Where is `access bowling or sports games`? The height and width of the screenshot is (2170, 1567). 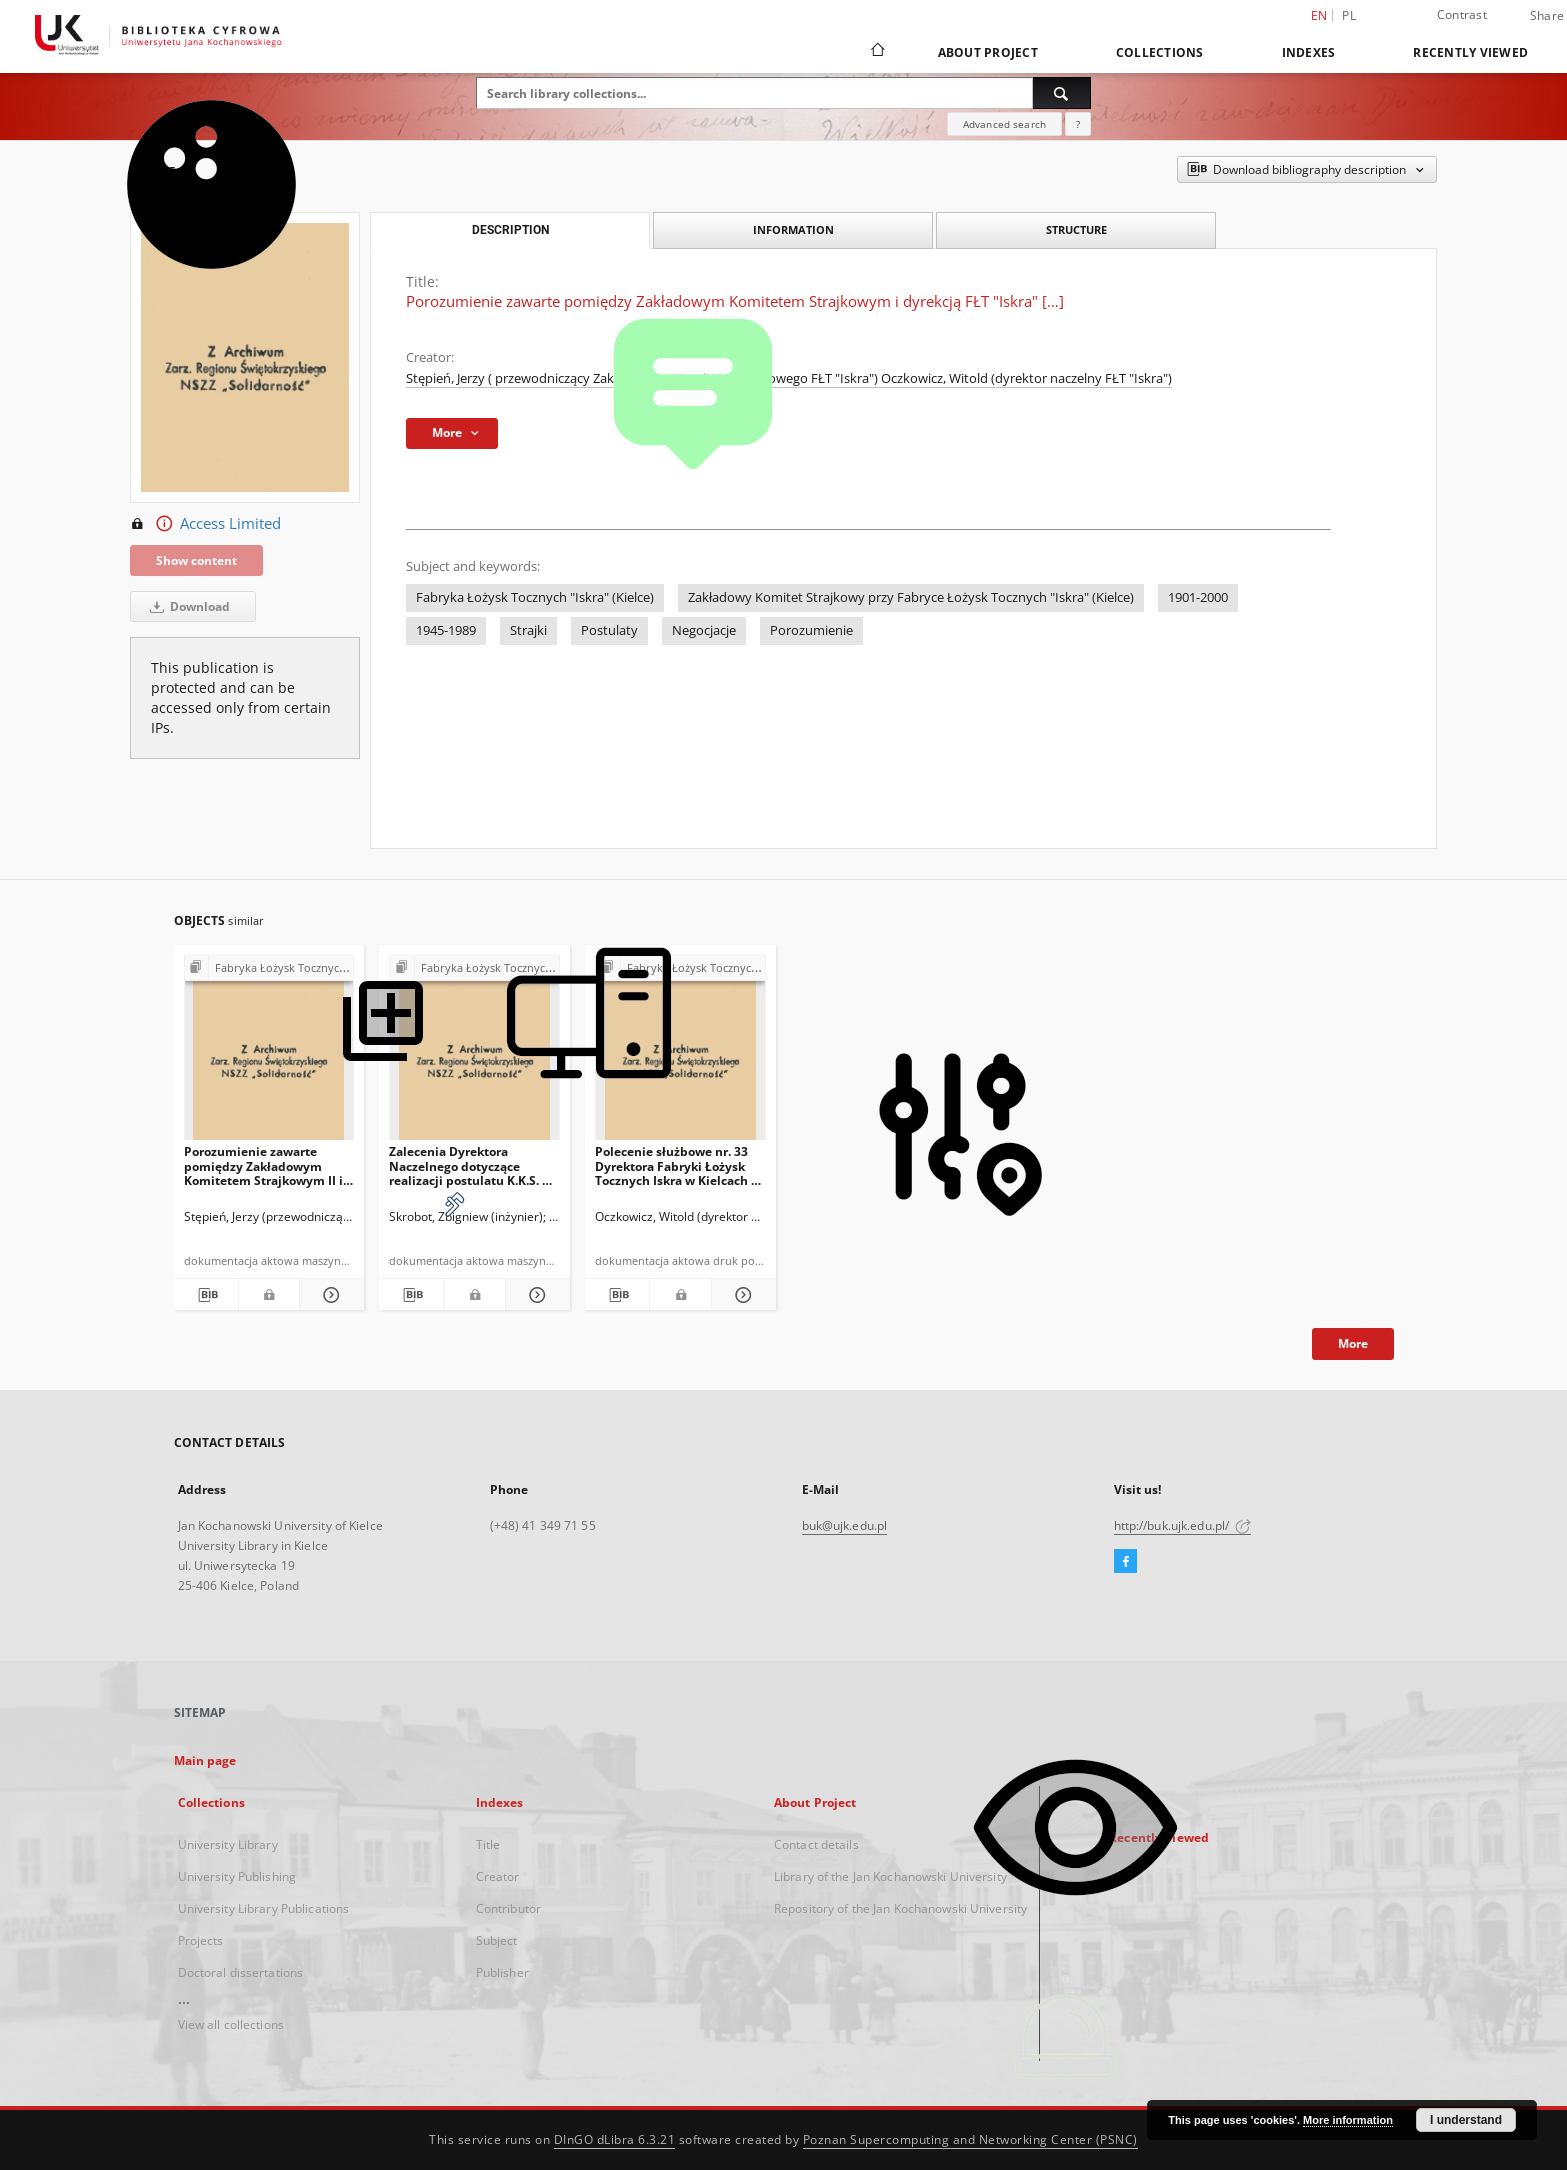 access bowling or sports games is located at coordinates (211, 184).